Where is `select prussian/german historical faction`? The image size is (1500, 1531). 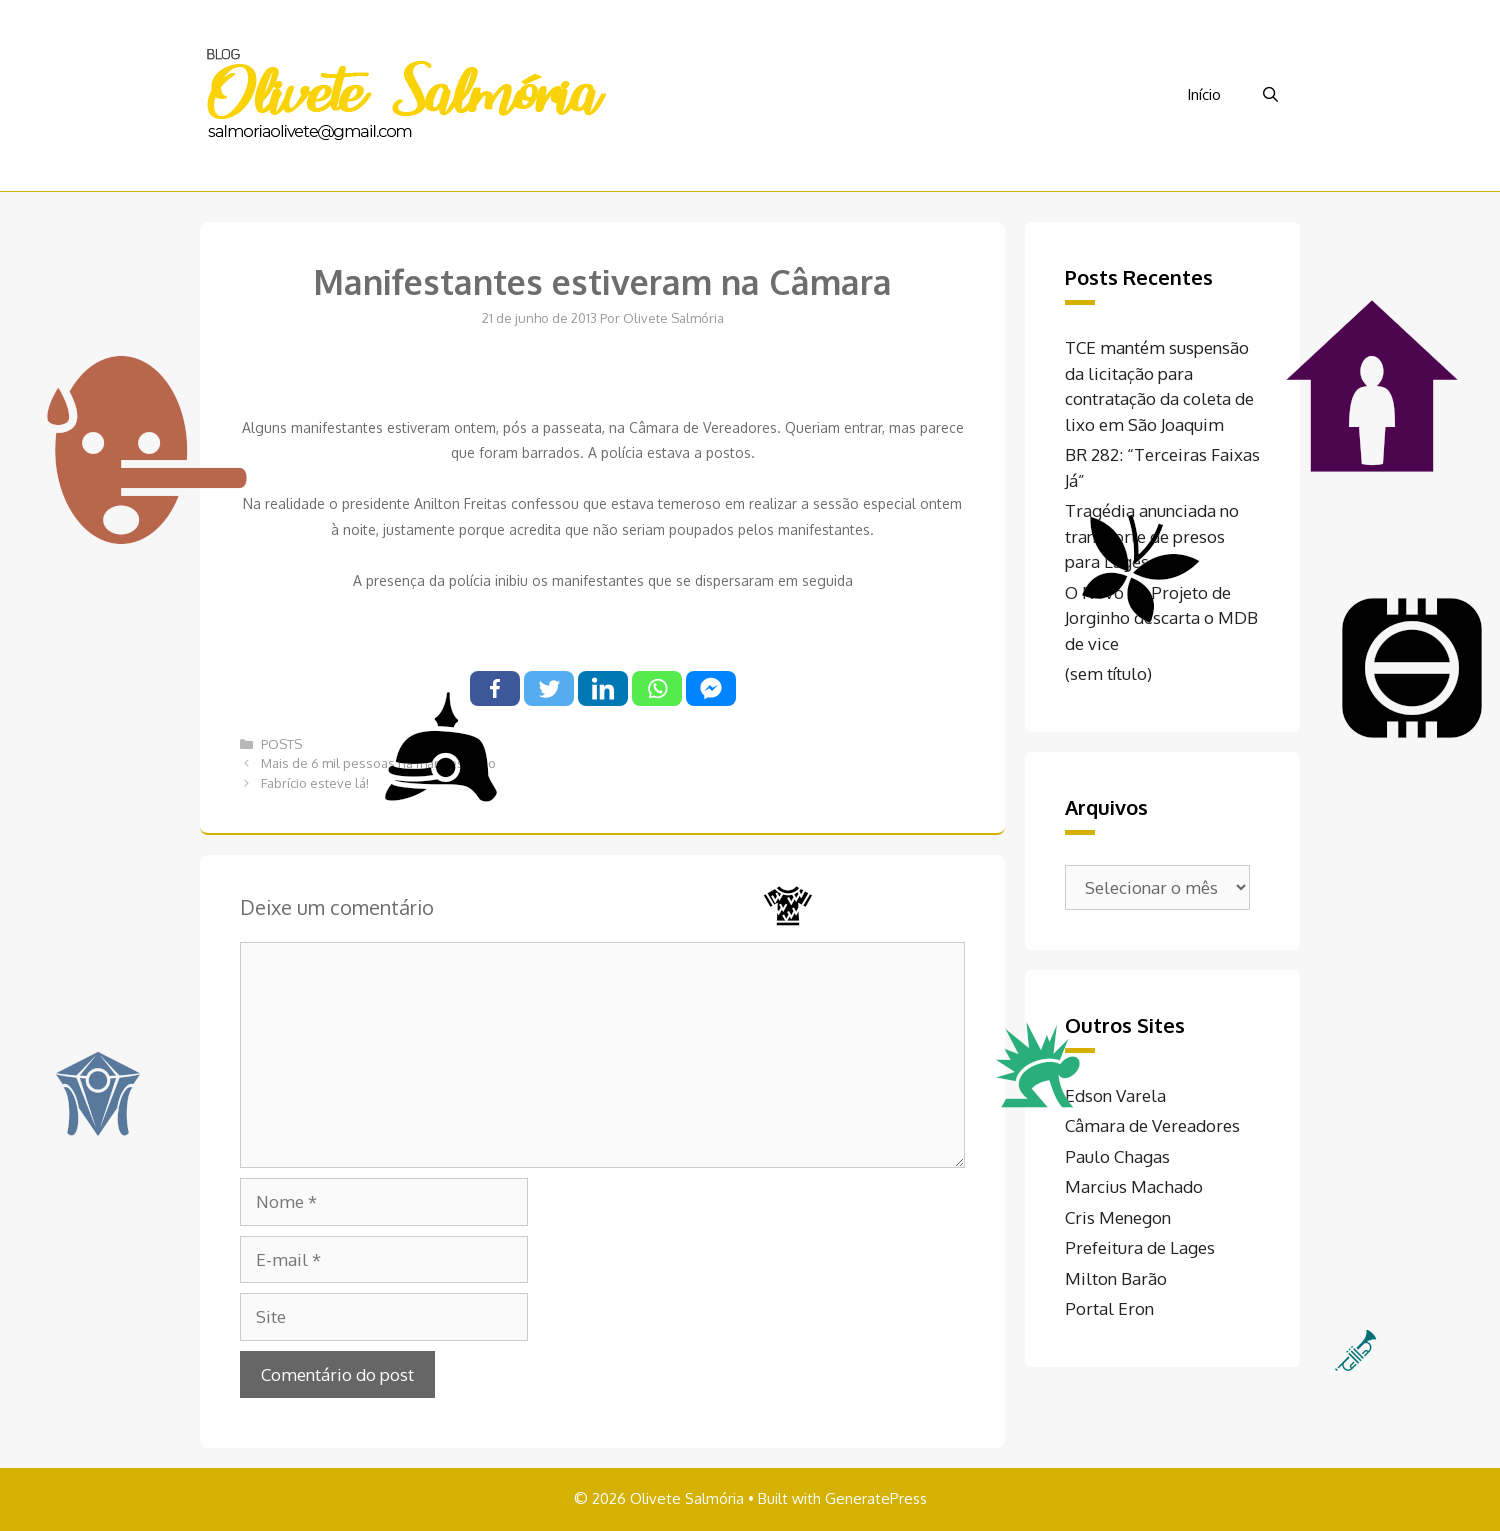 select prussian/german historical faction is located at coordinates (441, 752).